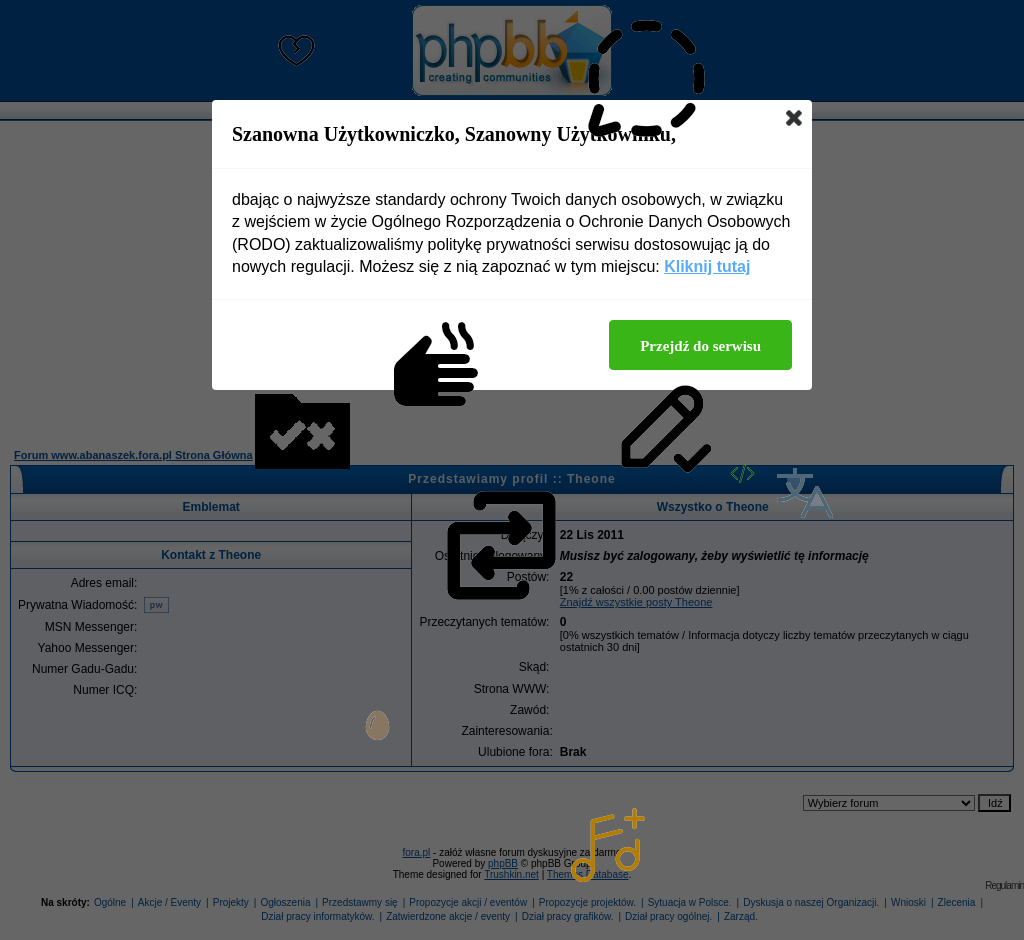  I want to click on activate hand dryer, so click(438, 362).